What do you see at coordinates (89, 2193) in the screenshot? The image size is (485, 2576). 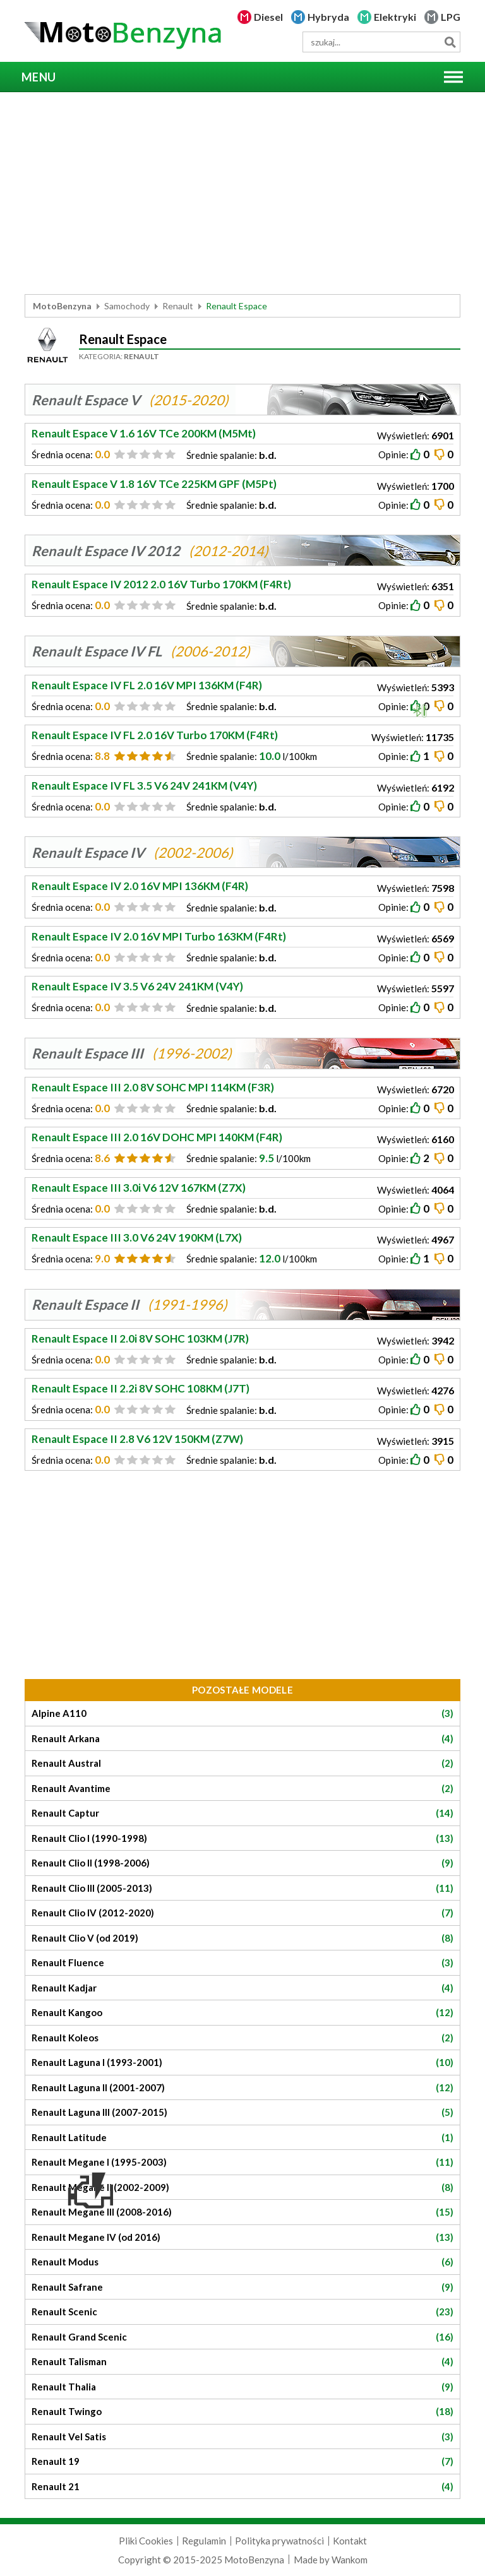 I see `check engine diagnostic alerts` at bounding box center [89, 2193].